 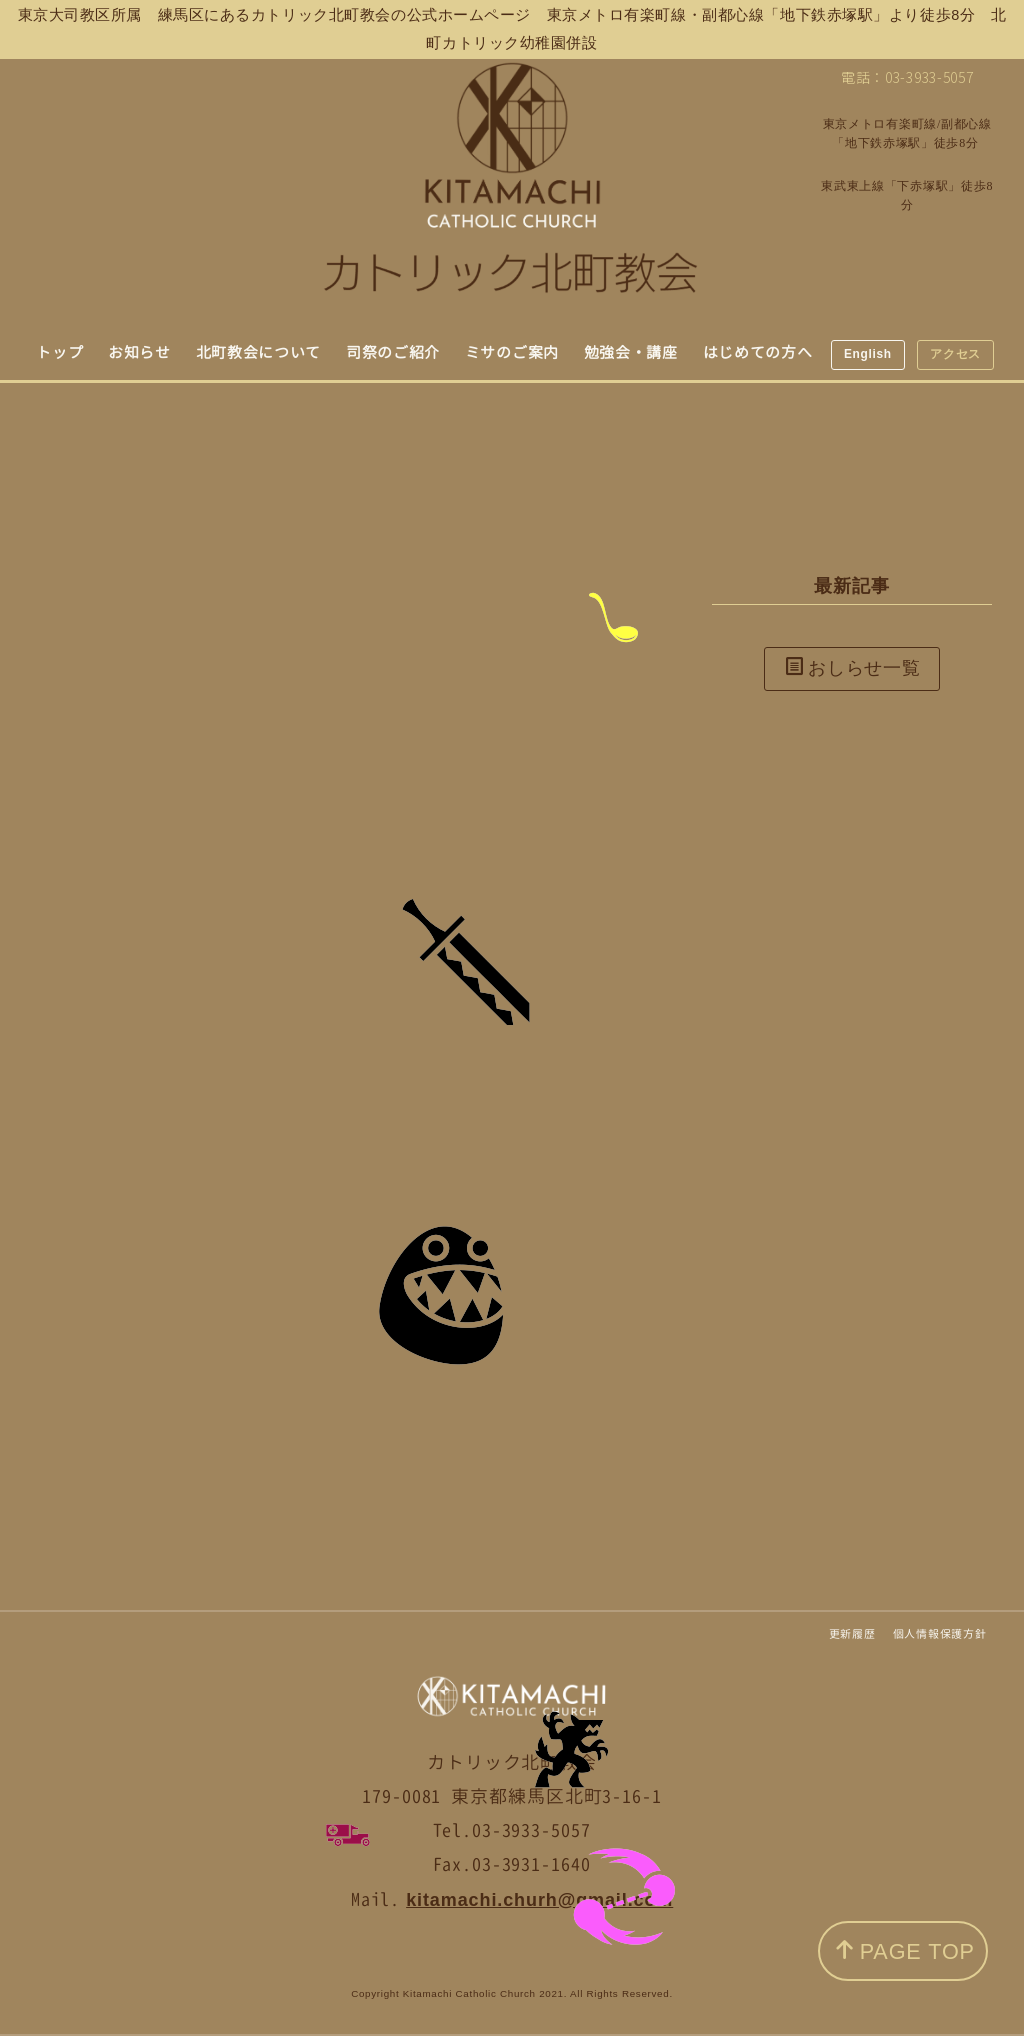 I want to click on military ambulance unit or medical transport, so click(x=348, y=1835).